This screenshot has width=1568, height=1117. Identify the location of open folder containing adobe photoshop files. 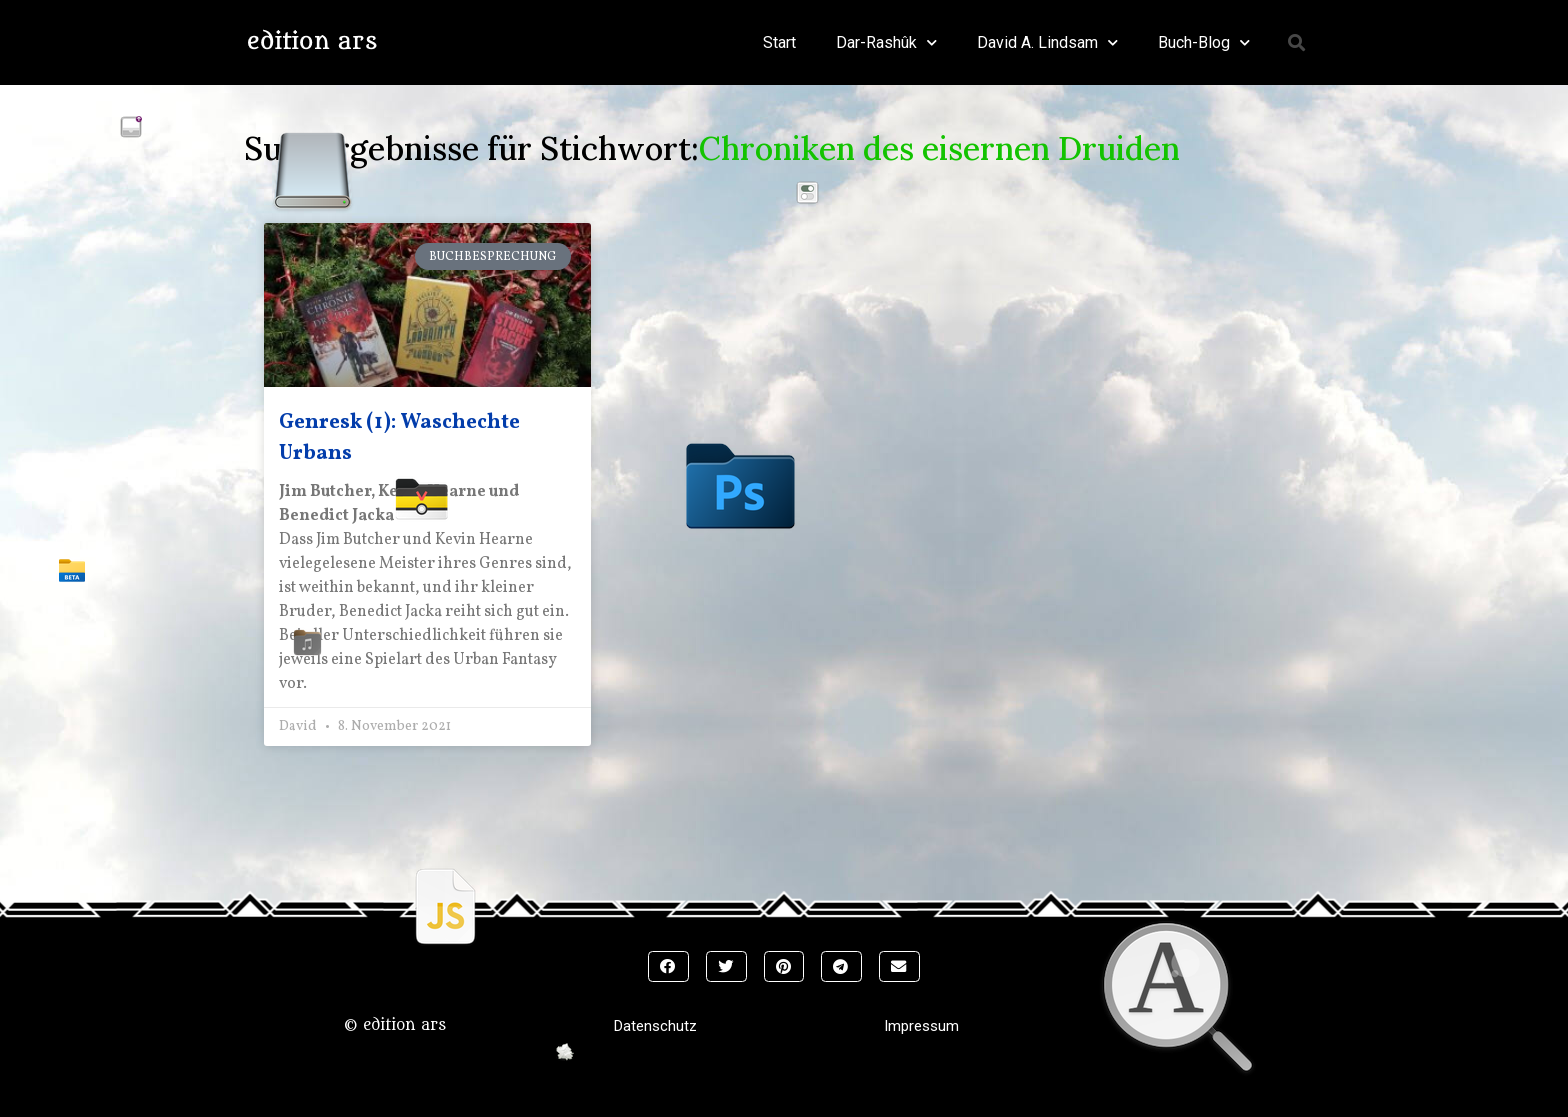
(740, 489).